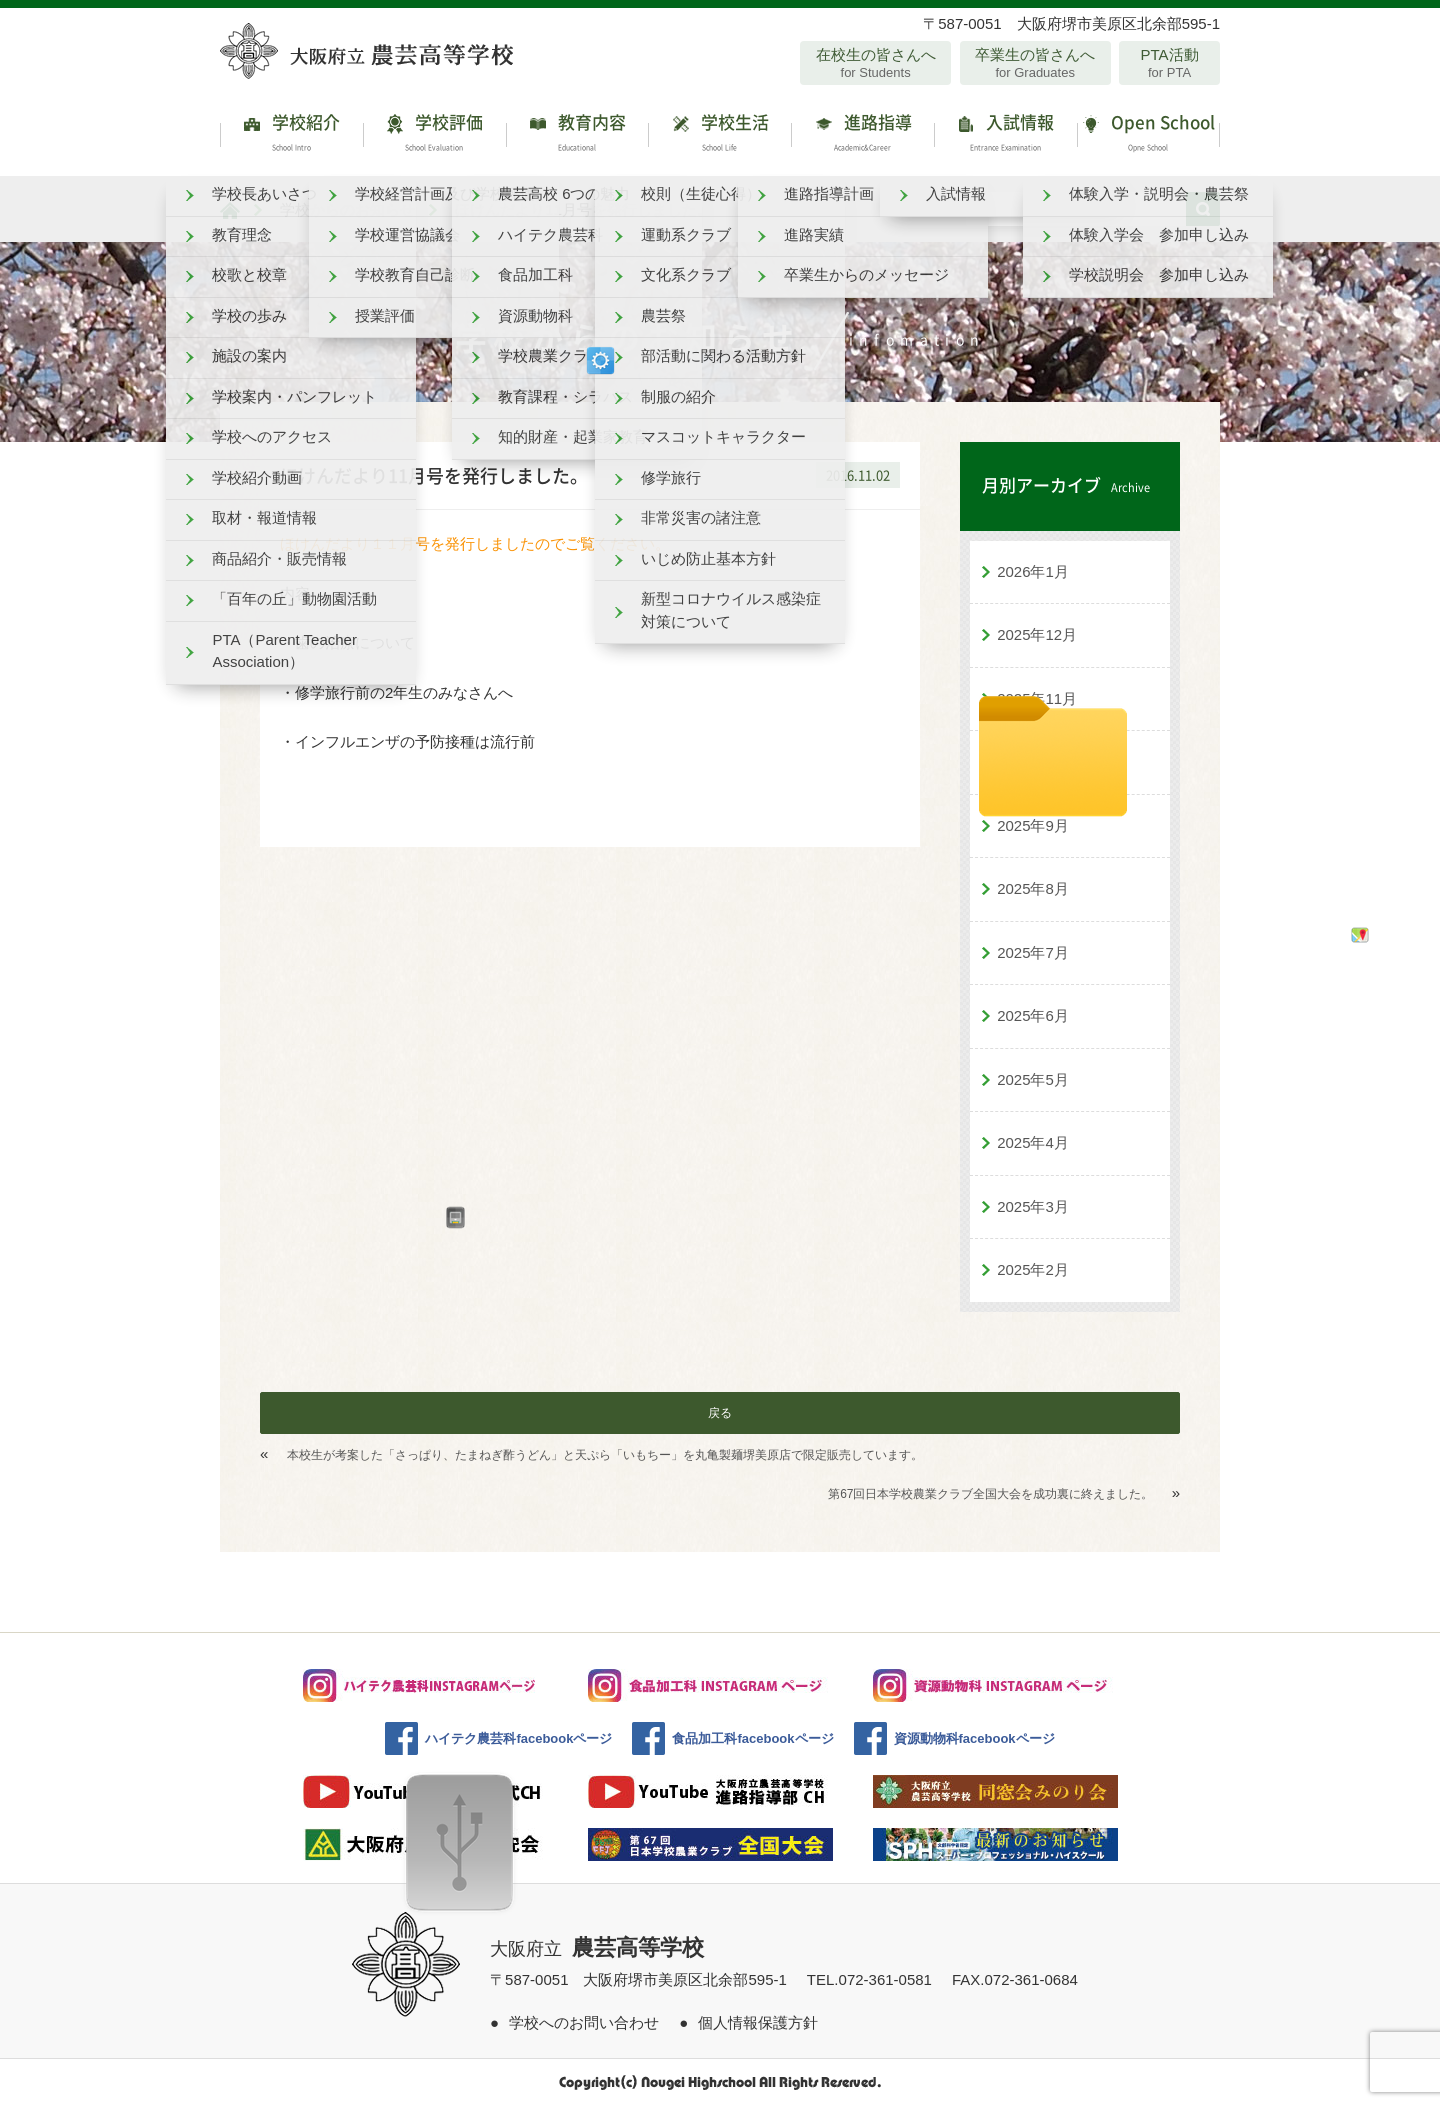 This screenshot has width=1440, height=2106. Describe the element at coordinates (1360, 935) in the screenshot. I see `open the maps application` at that location.